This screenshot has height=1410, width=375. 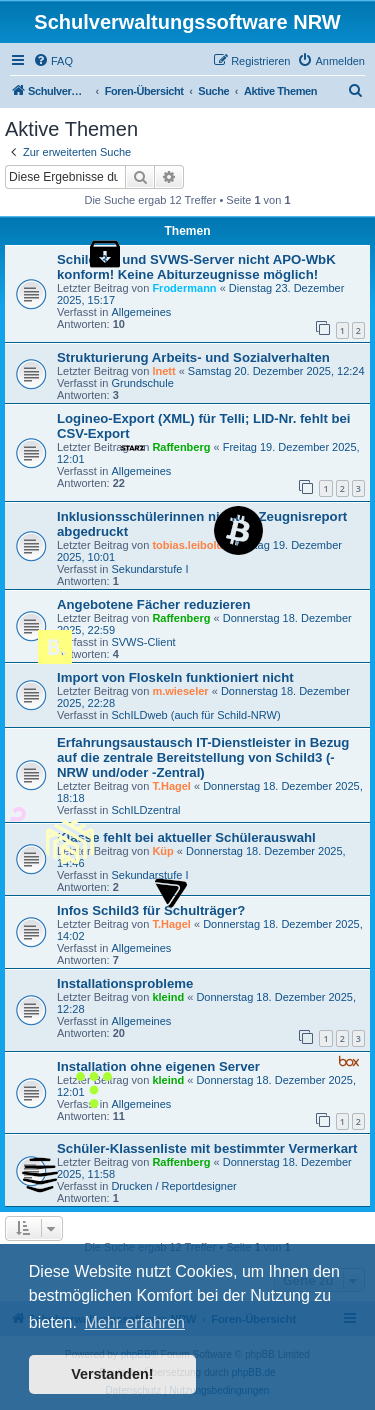 What do you see at coordinates (133, 448) in the screenshot?
I see `open the Starz streaming app` at bounding box center [133, 448].